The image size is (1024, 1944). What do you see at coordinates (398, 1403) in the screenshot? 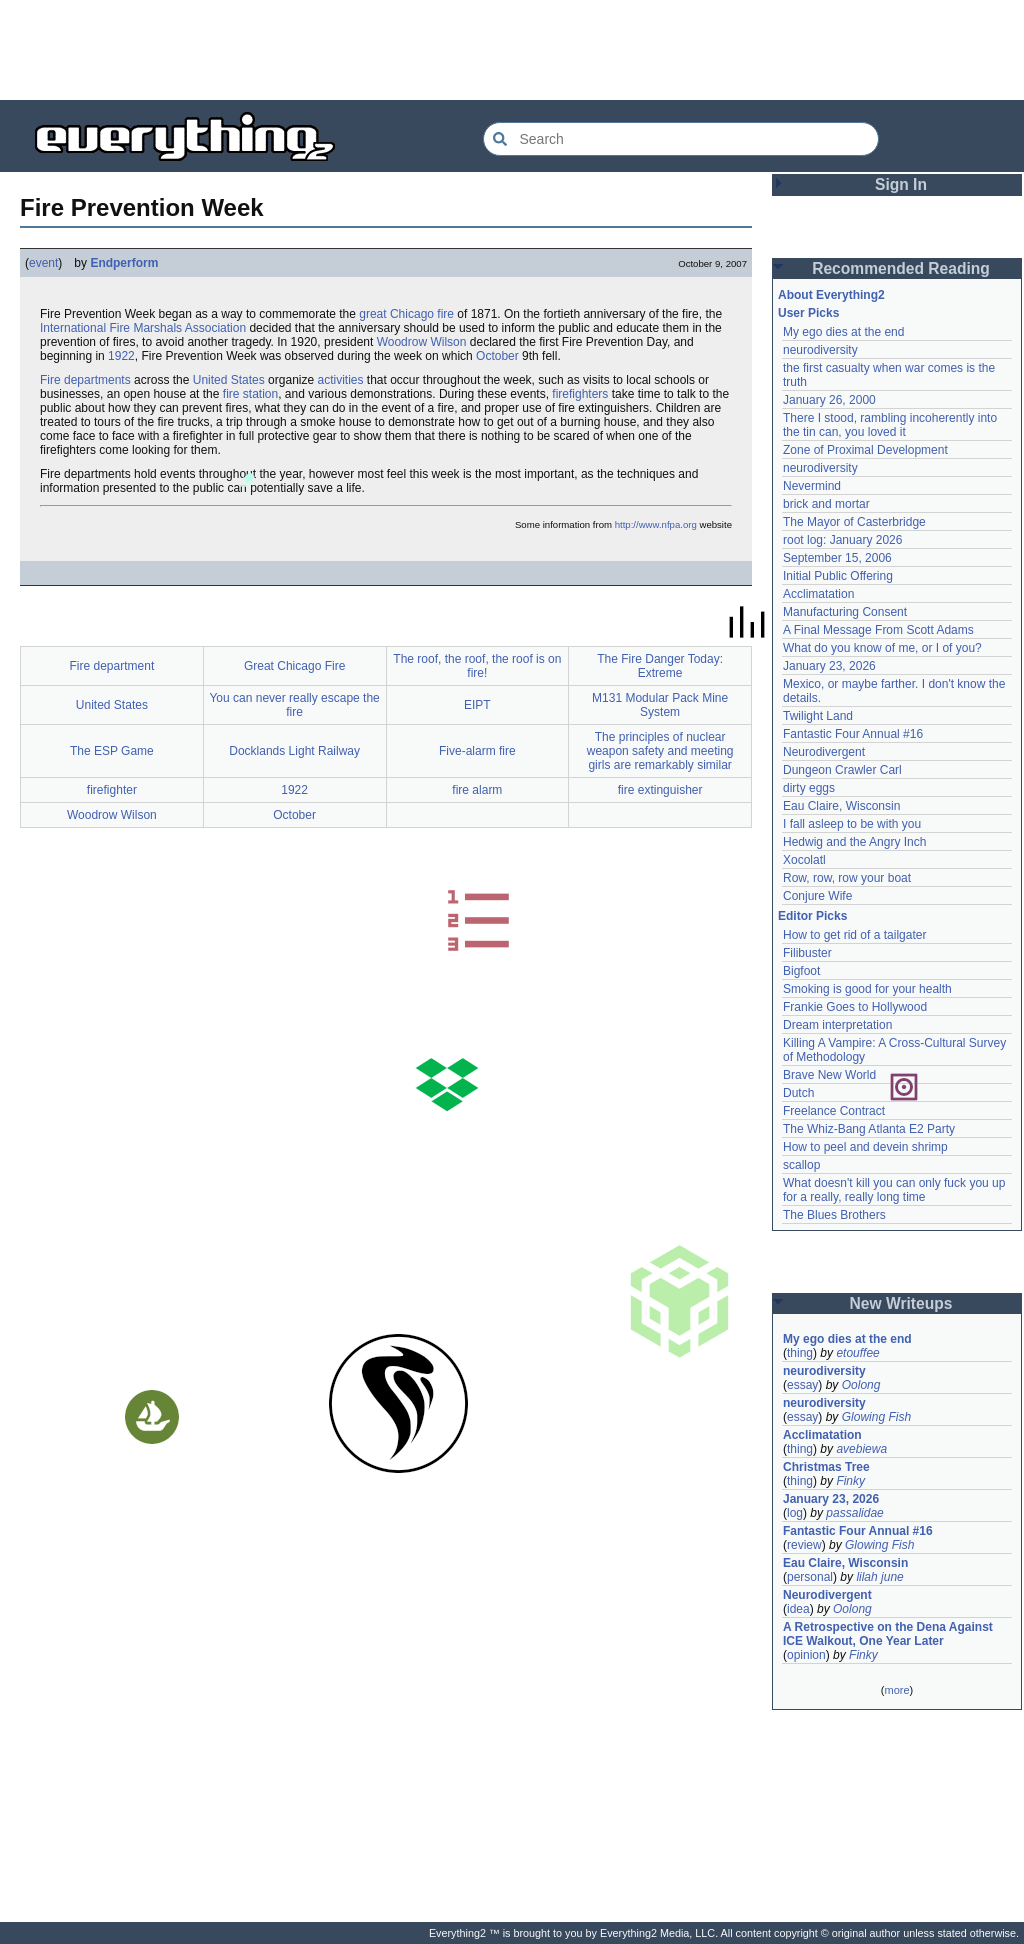
I see `open CapRover dashboard` at bounding box center [398, 1403].